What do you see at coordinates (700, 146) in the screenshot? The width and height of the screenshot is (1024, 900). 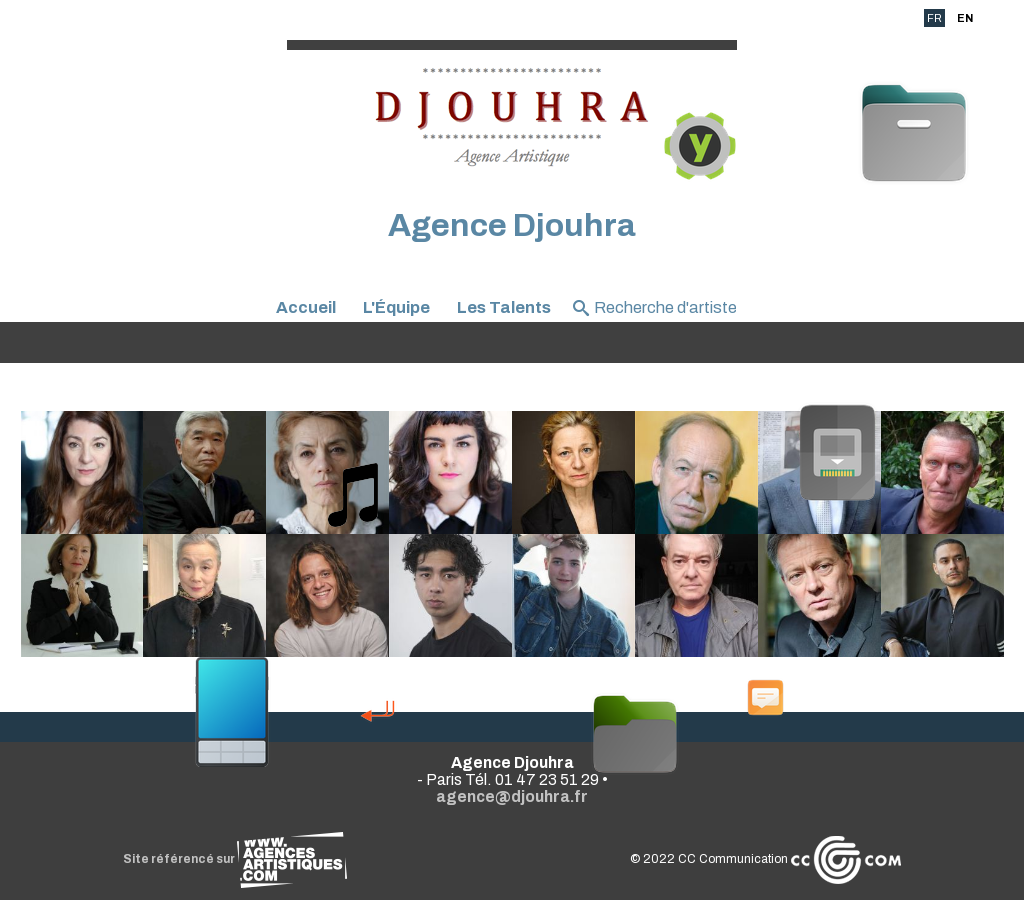 I see `open YubiKey Manager application` at bounding box center [700, 146].